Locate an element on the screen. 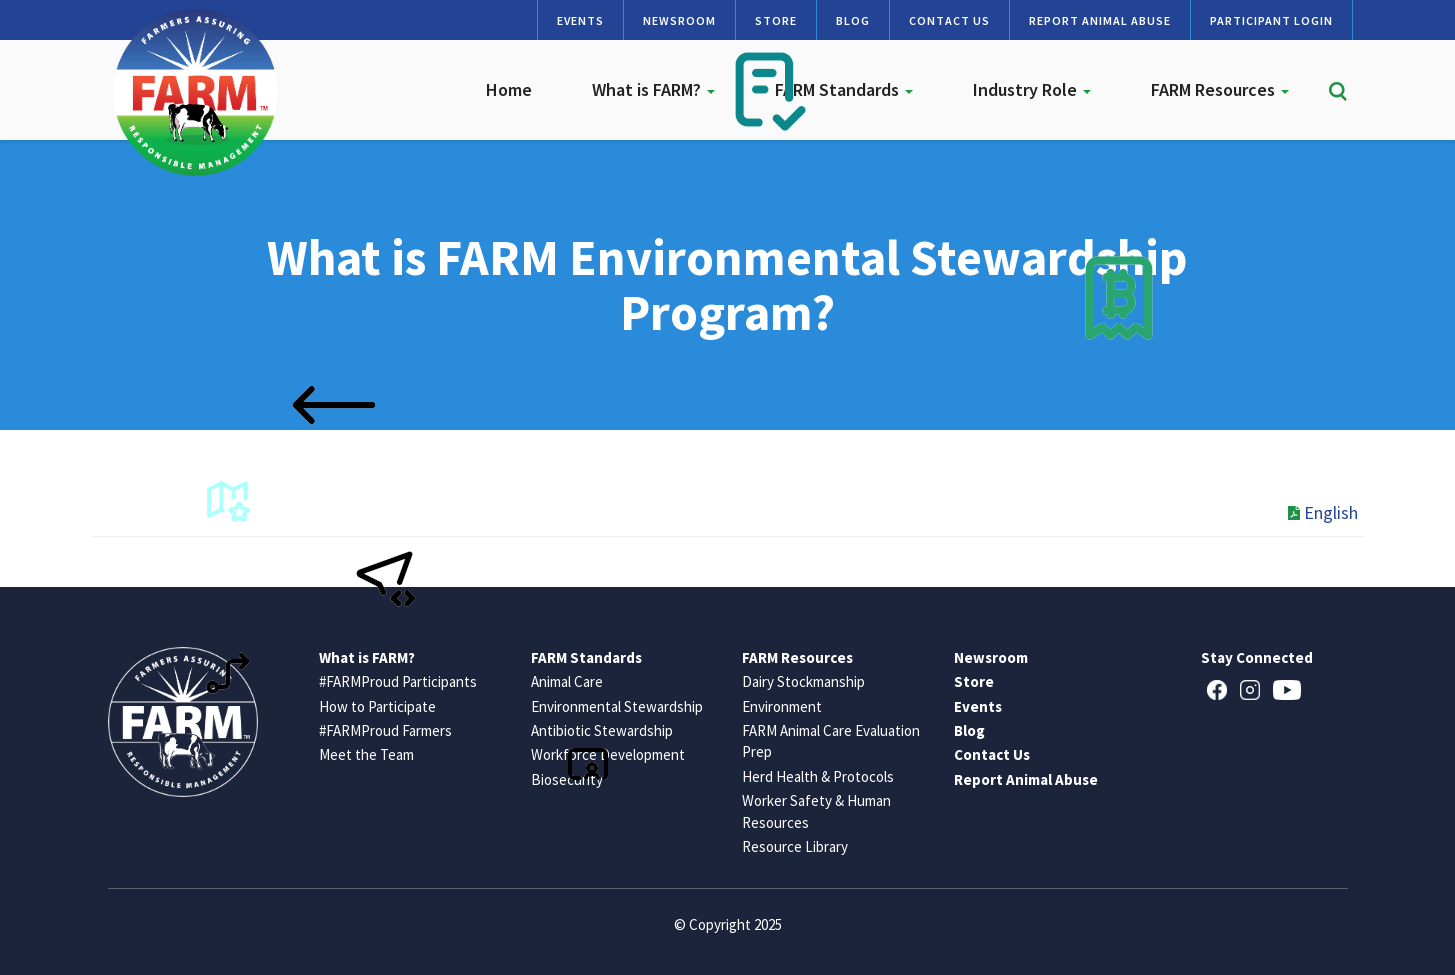 Image resolution: width=1455 pixels, height=975 pixels. view your task checklist is located at coordinates (768, 89).